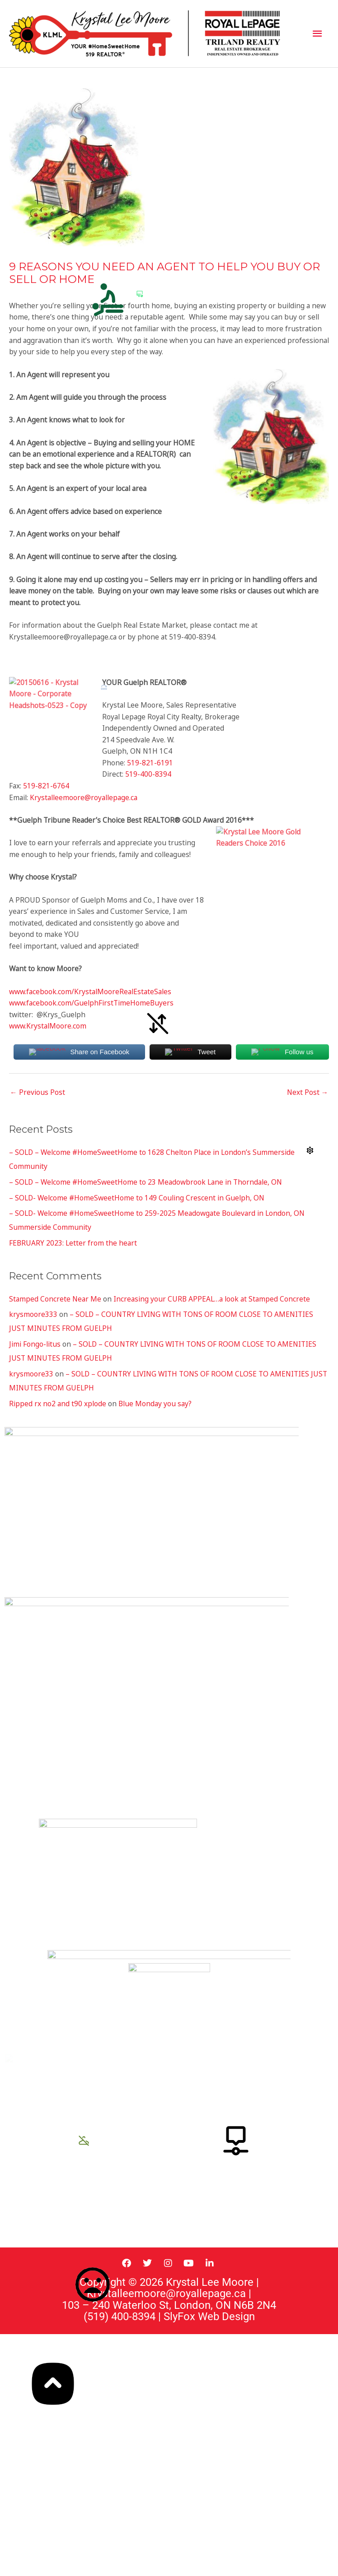 The width and height of the screenshot is (338, 2576). I want to click on open settings menu, so click(310, 1150).